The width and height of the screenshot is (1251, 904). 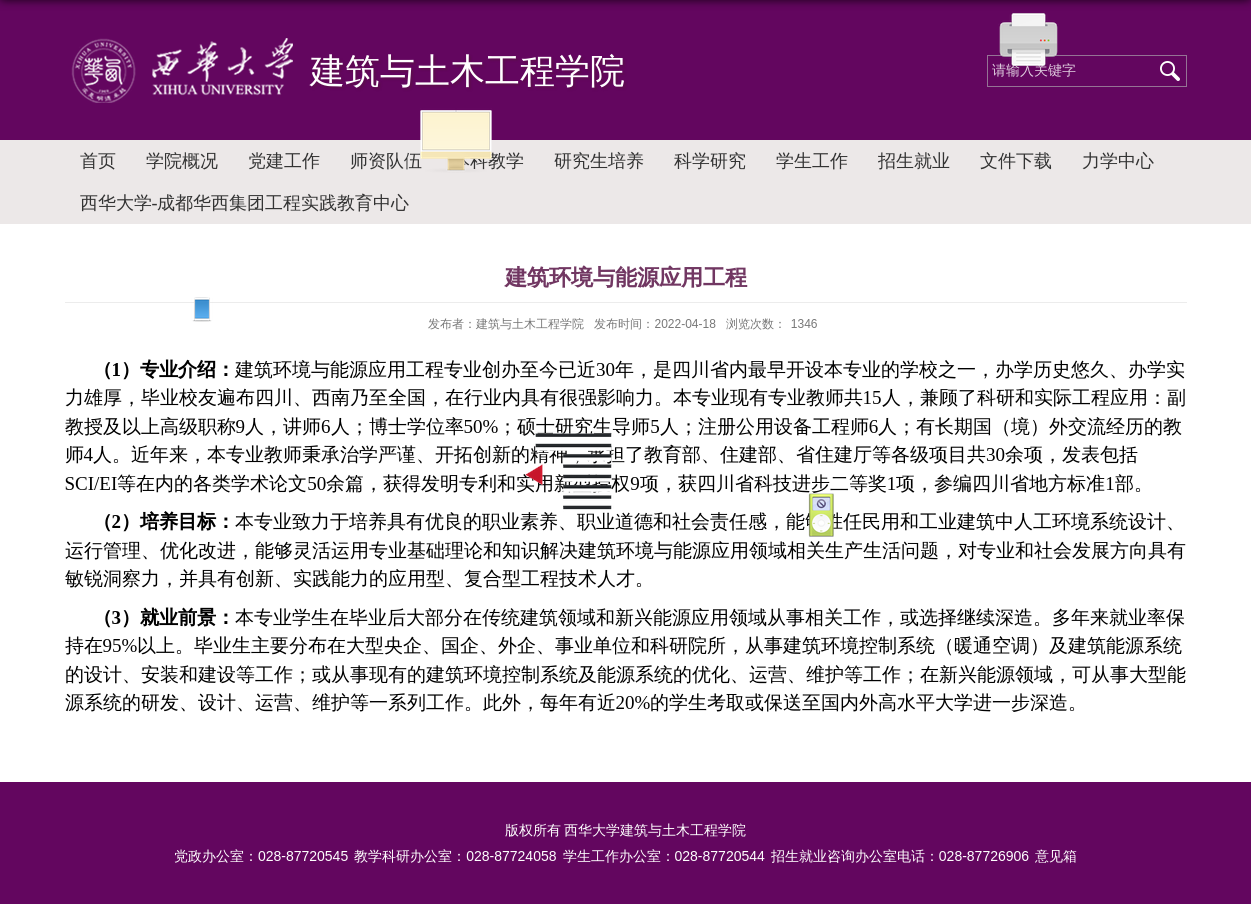 I want to click on iPod mini device connected in green color, so click(x=821, y=515).